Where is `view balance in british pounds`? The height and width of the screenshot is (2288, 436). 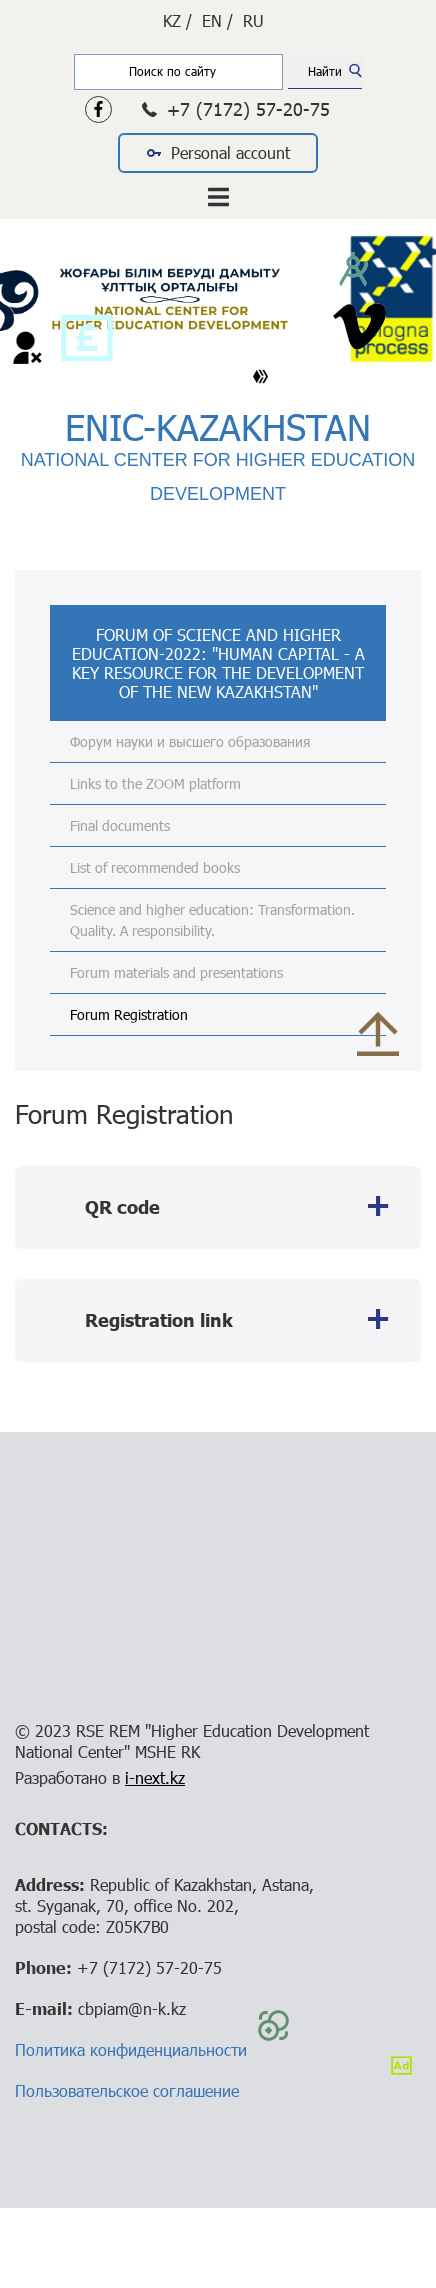 view balance in british pounds is located at coordinates (87, 338).